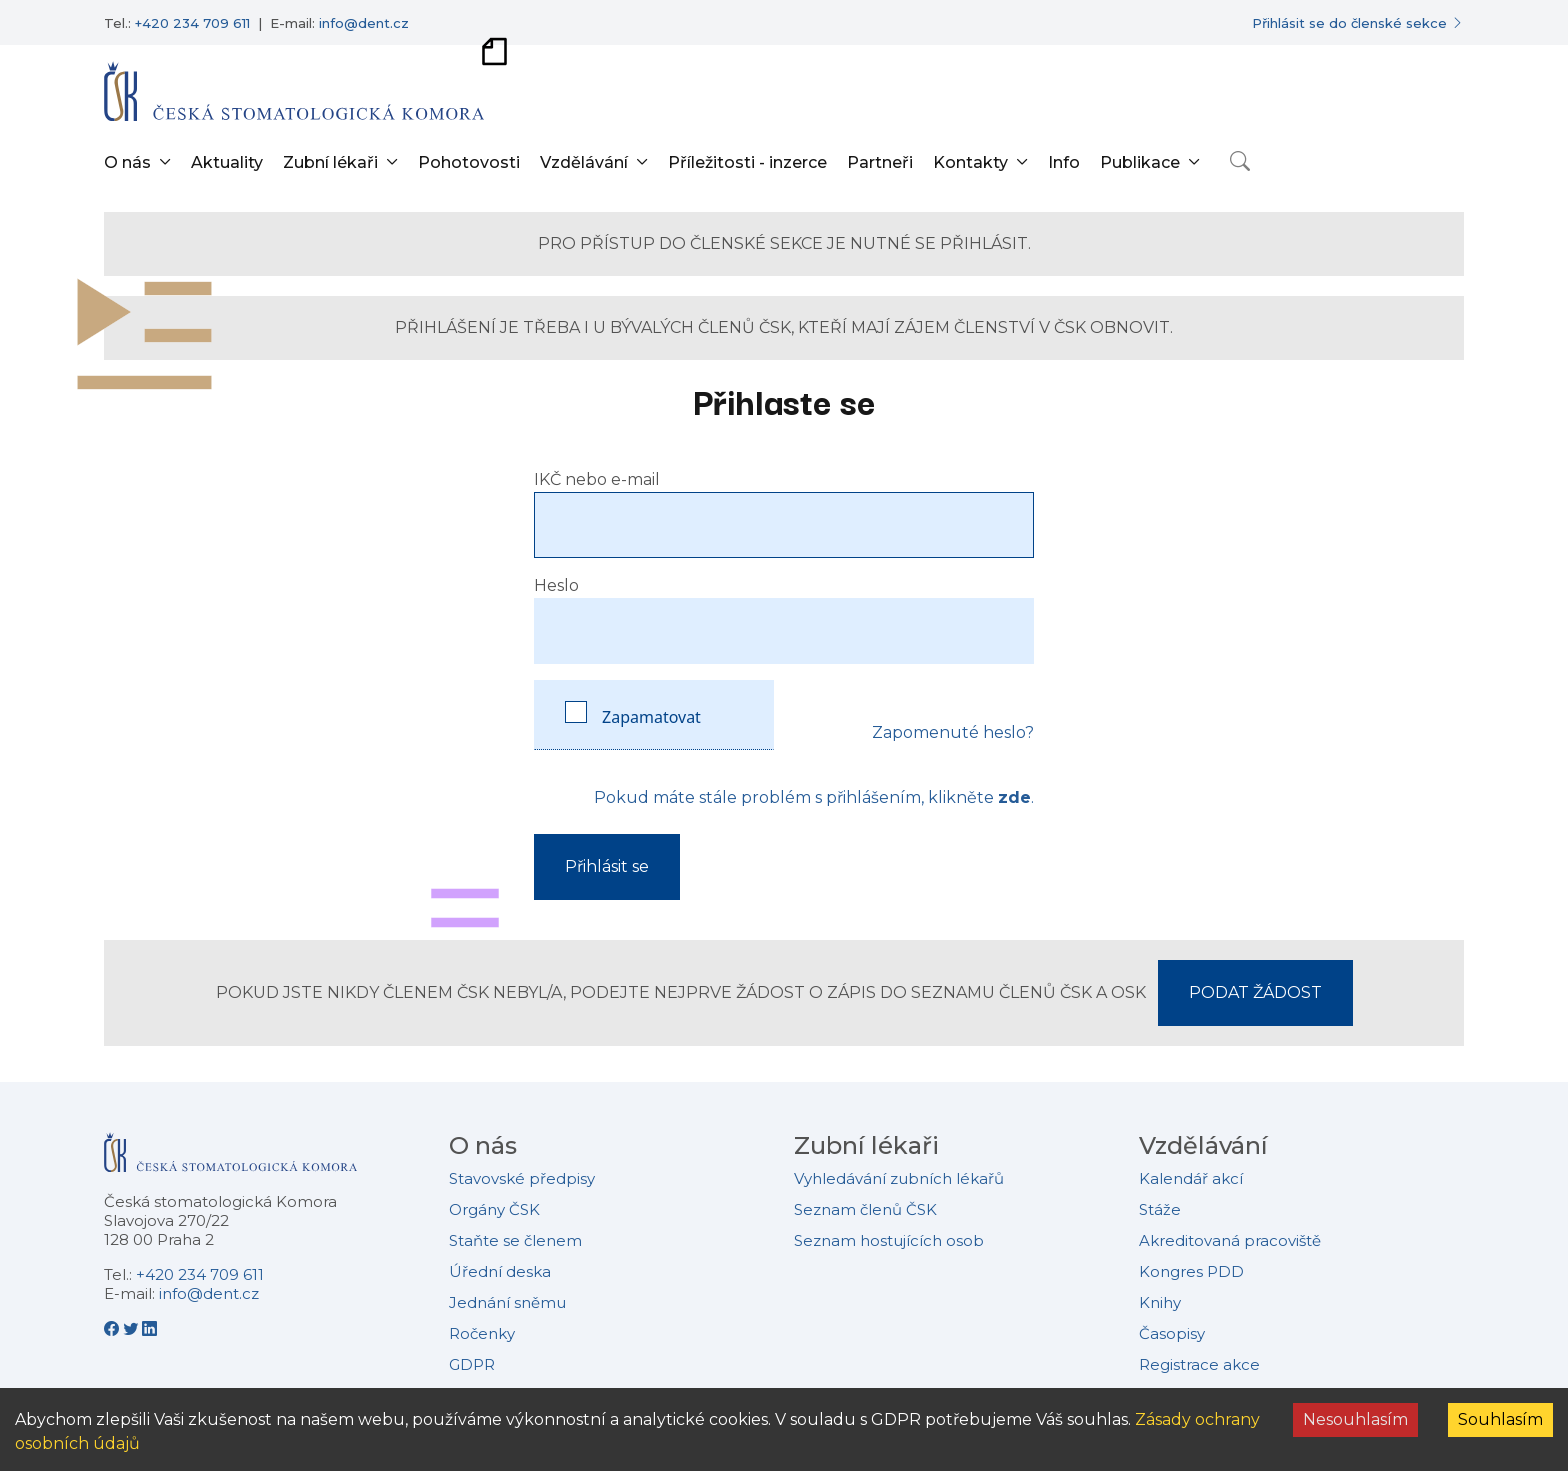 This screenshot has height=1471, width=1568. Describe the element at coordinates (144, 335) in the screenshot. I see `view your playlist` at that location.